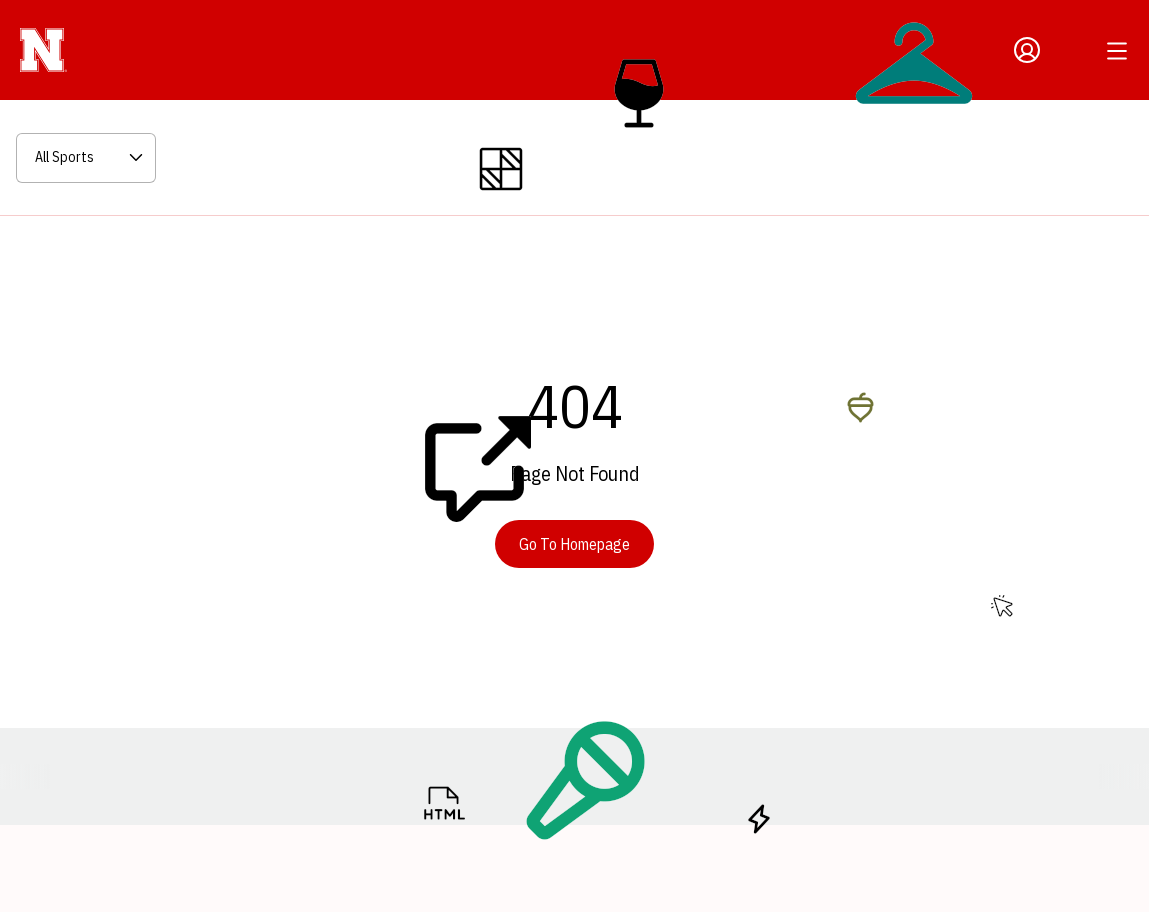 The image size is (1149, 912). Describe the element at coordinates (474, 465) in the screenshot. I see `view cross-referenced issues or pull requests` at that location.